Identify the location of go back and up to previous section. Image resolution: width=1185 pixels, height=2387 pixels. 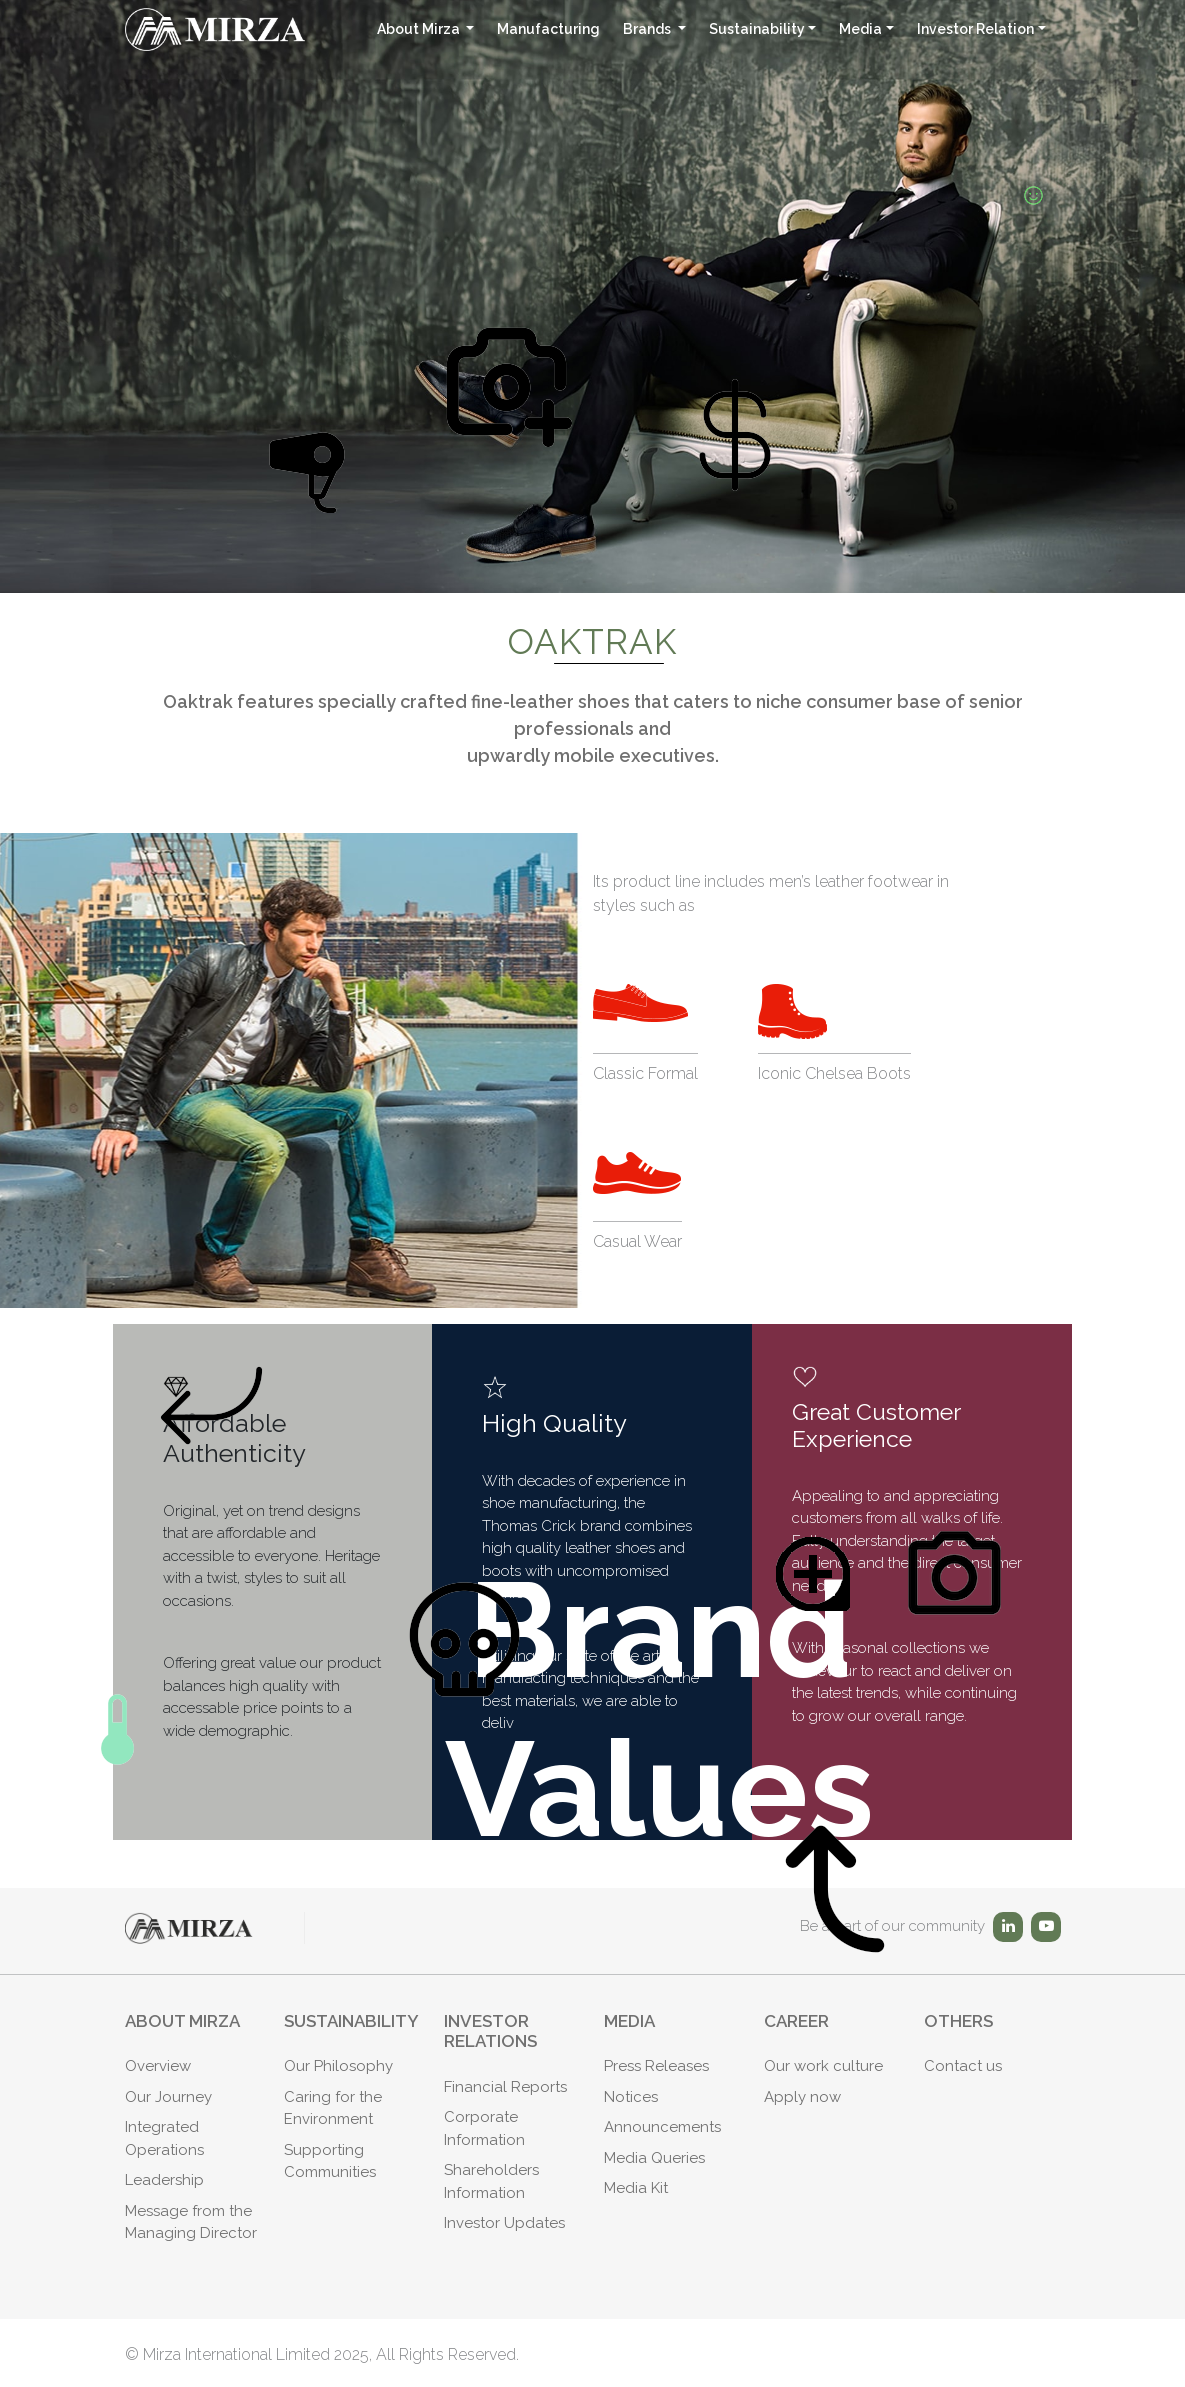
(835, 1889).